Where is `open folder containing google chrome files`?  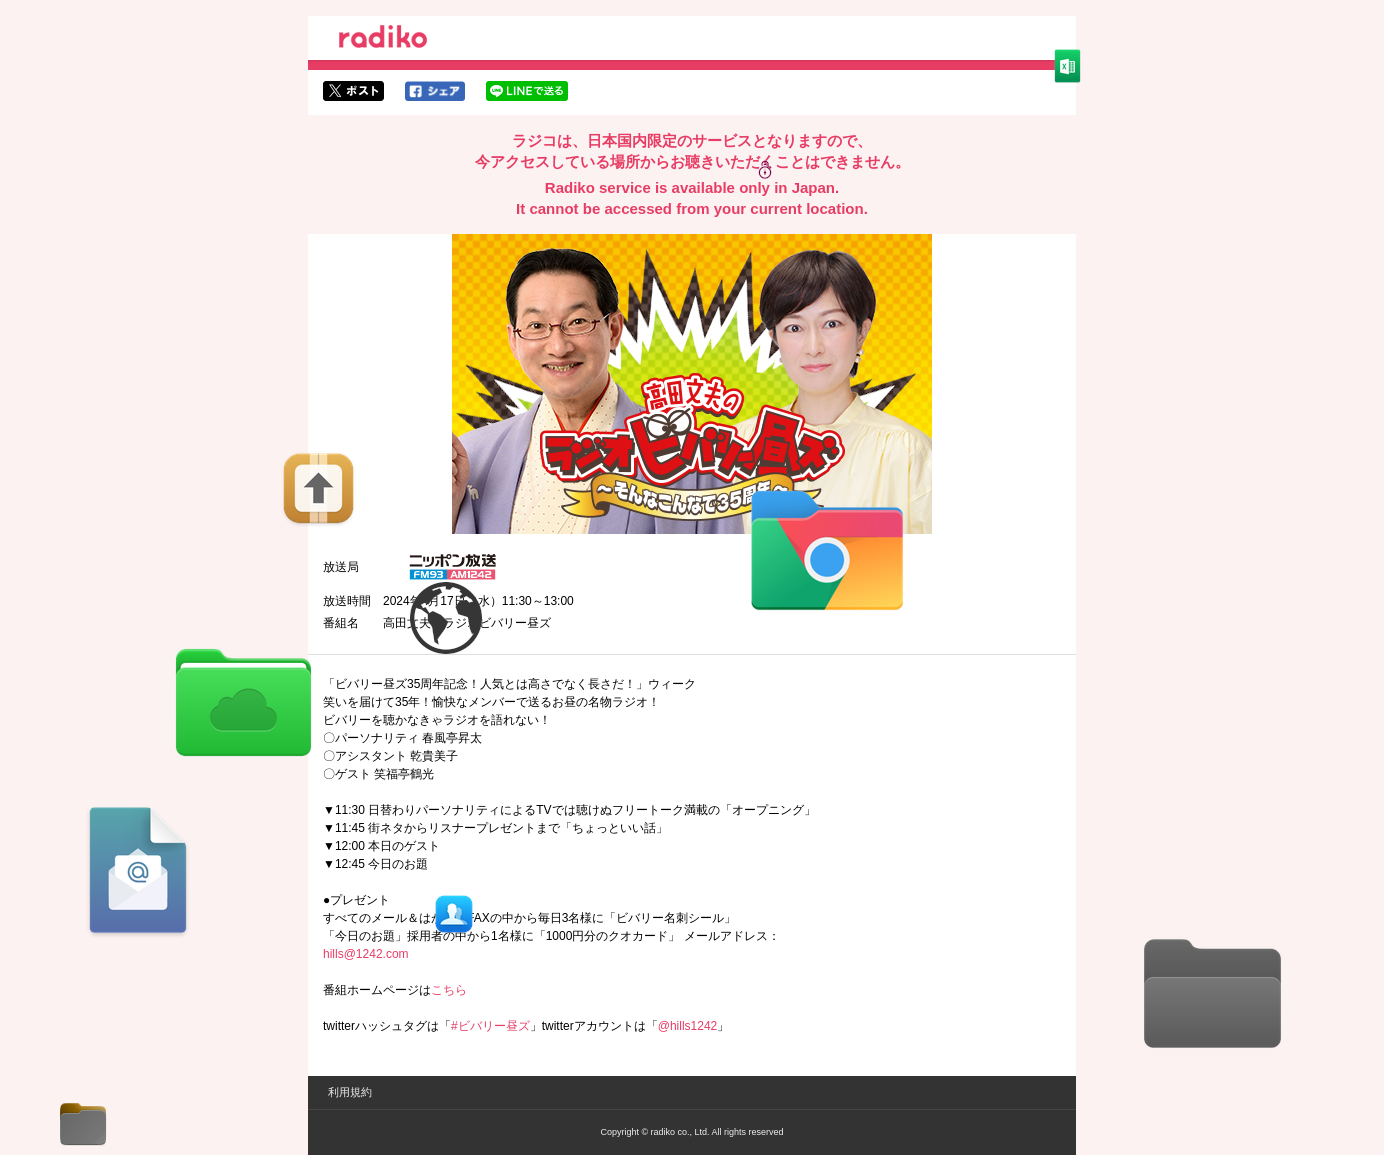 open folder containing google chrome files is located at coordinates (826, 554).